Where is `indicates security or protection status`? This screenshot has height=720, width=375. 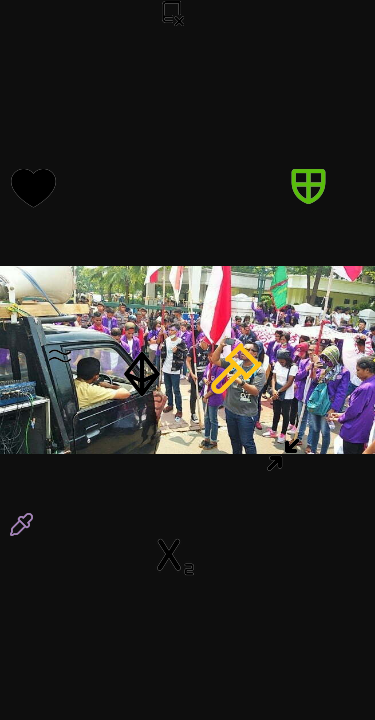 indicates security or protection status is located at coordinates (308, 184).